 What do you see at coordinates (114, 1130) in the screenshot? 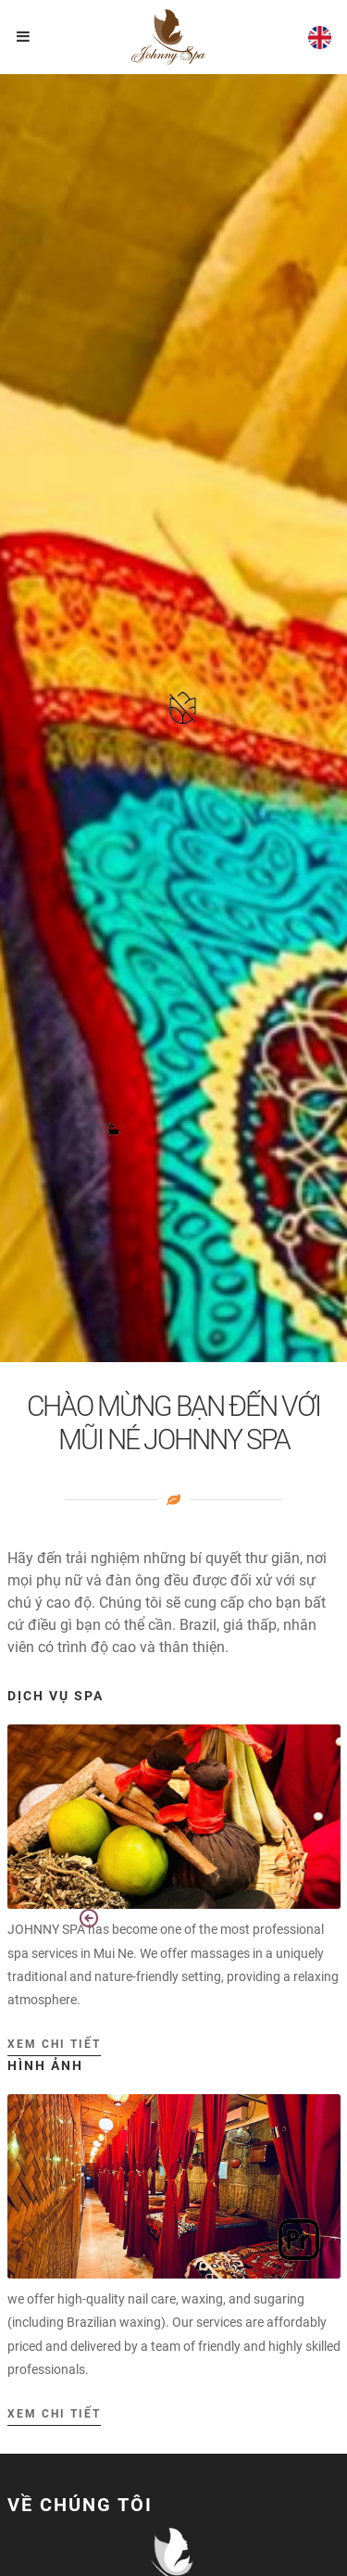
I see `view bathroom amenities` at bounding box center [114, 1130].